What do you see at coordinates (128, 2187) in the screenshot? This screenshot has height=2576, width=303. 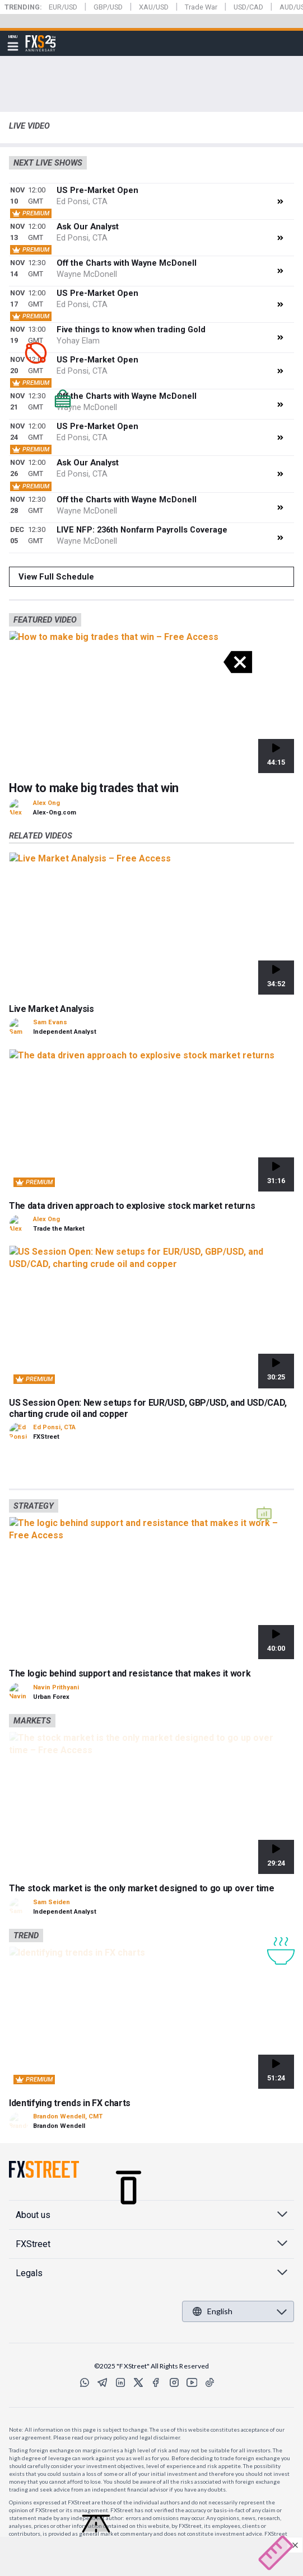 I see `align selected element to the top` at bounding box center [128, 2187].